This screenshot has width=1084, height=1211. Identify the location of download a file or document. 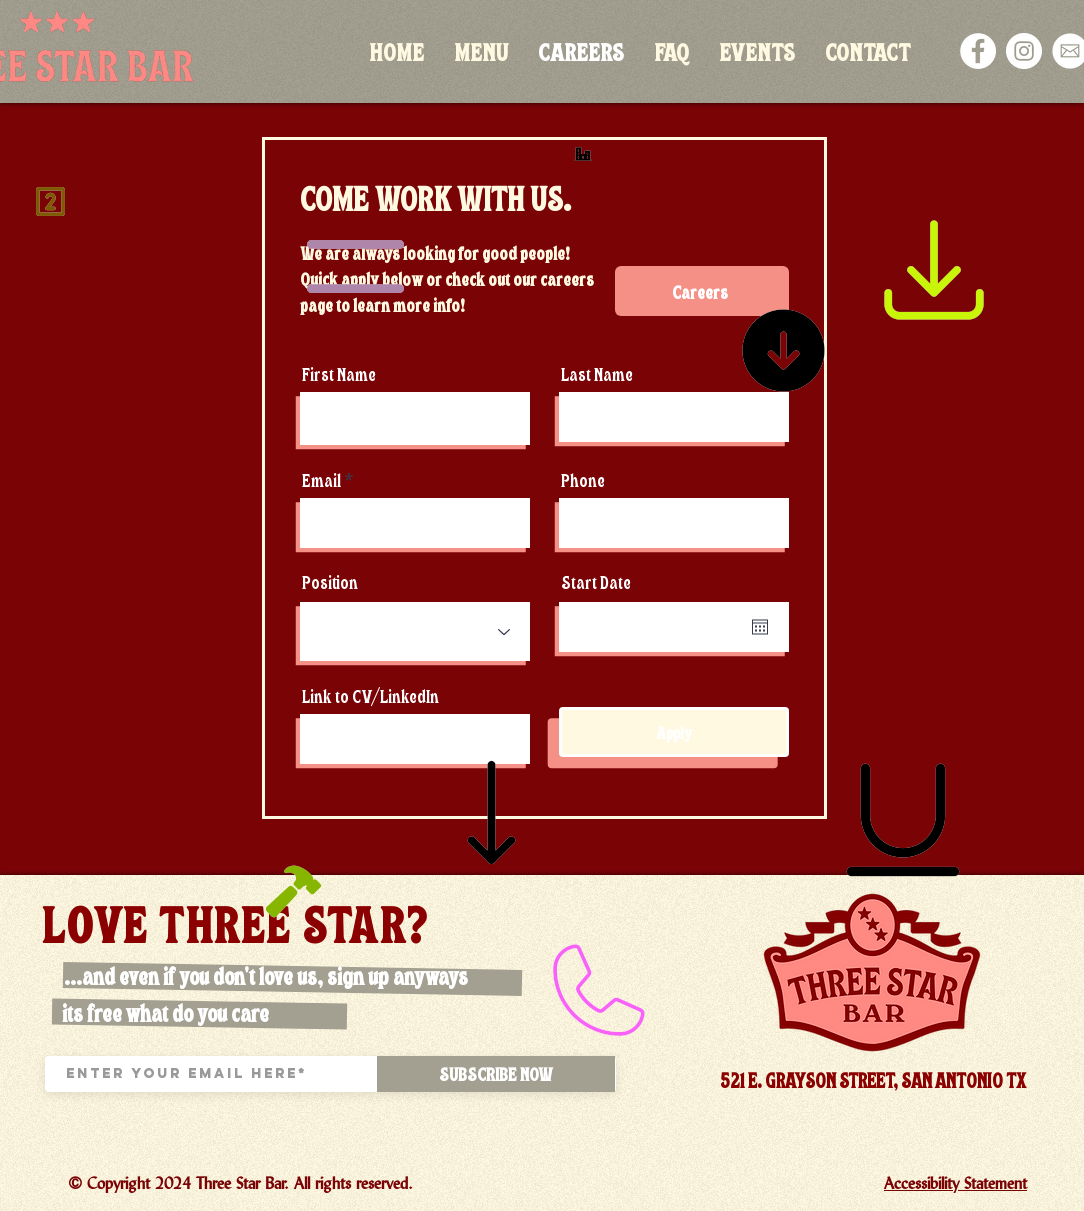
(934, 270).